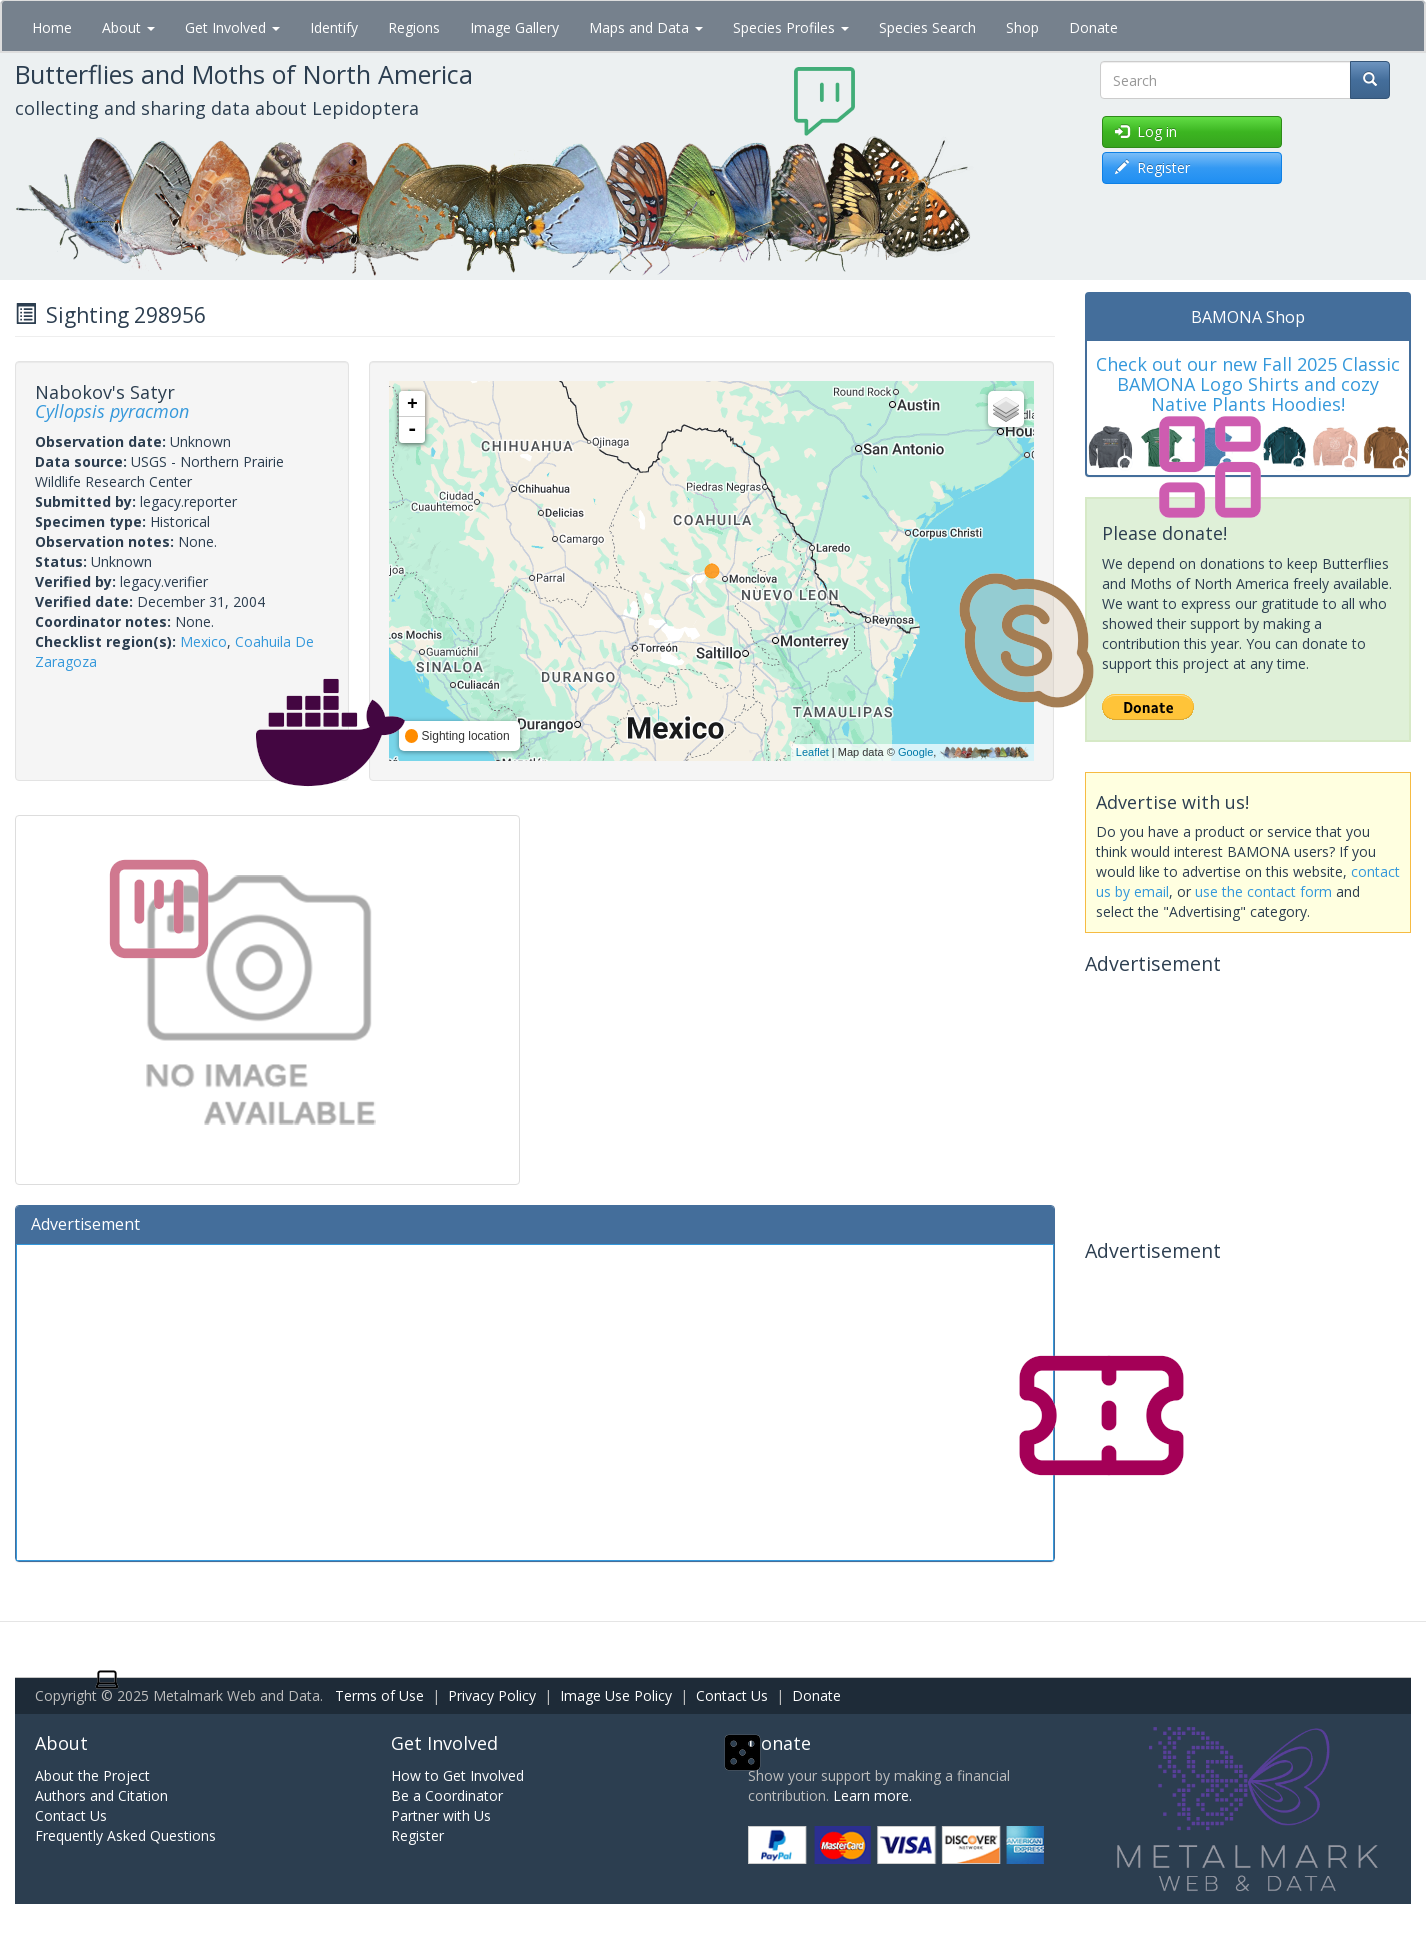 Image resolution: width=1426 pixels, height=1940 pixels. What do you see at coordinates (107, 1679) in the screenshot?
I see `switch to desktop view` at bounding box center [107, 1679].